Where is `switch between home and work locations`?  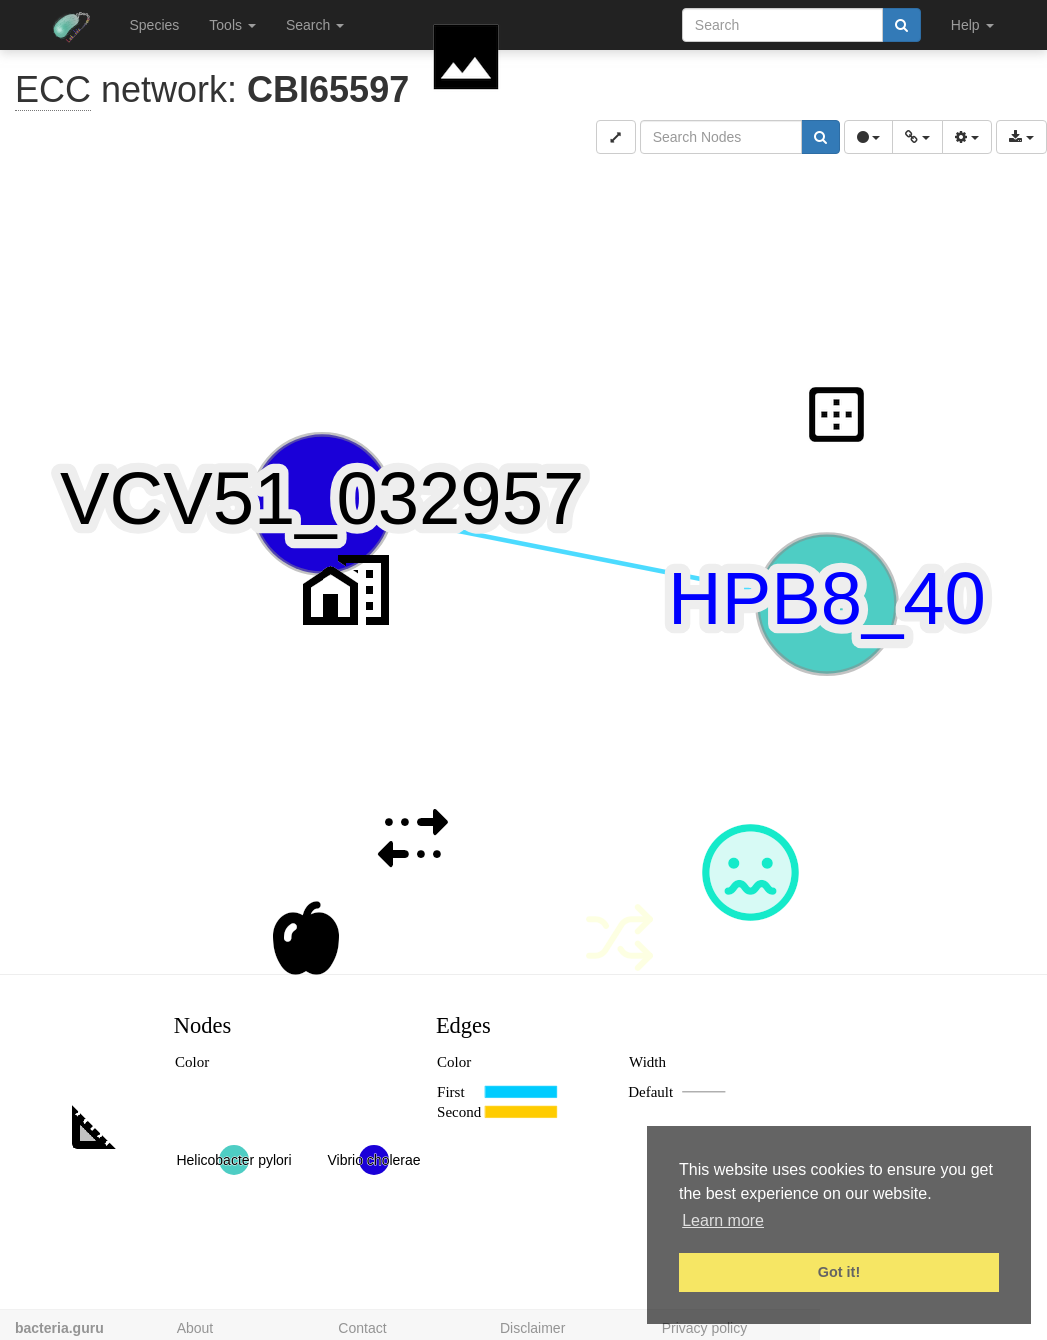
switch between home and work locations is located at coordinates (346, 590).